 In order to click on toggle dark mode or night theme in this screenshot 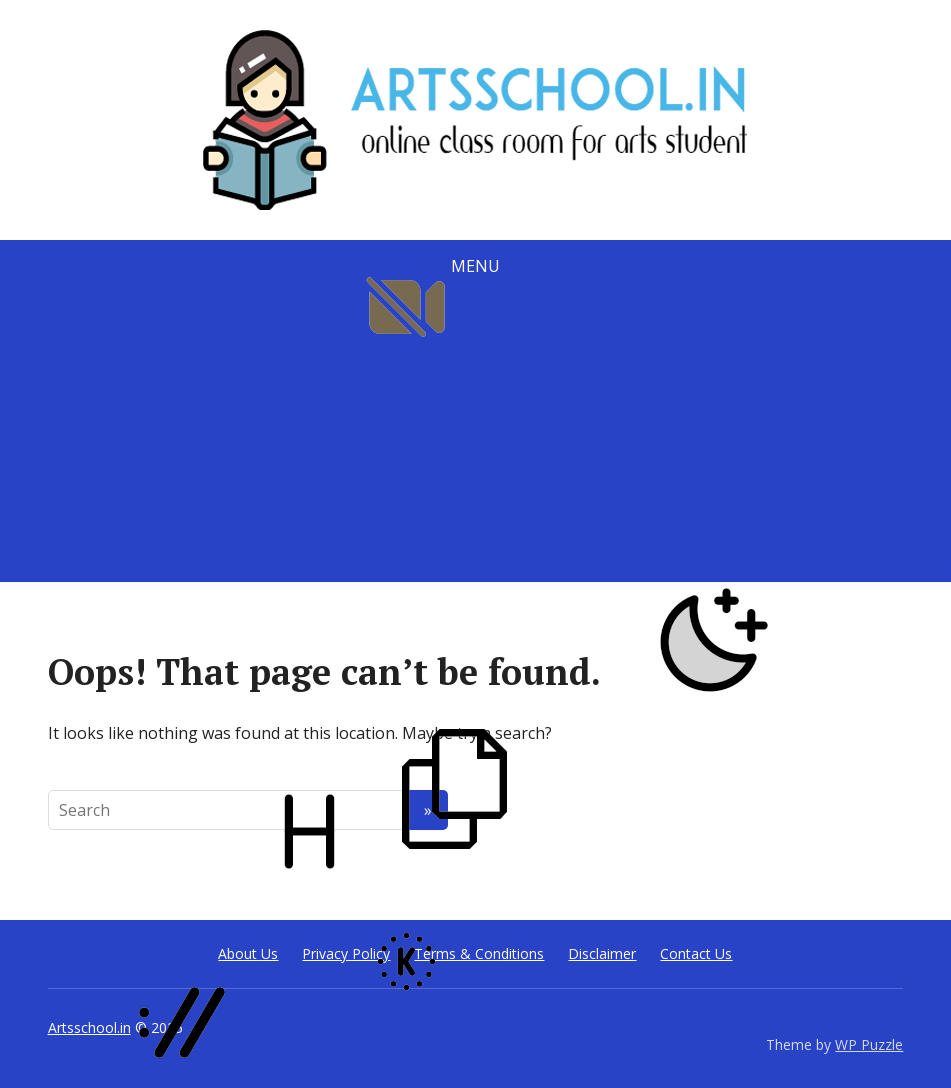, I will do `click(710, 642)`.